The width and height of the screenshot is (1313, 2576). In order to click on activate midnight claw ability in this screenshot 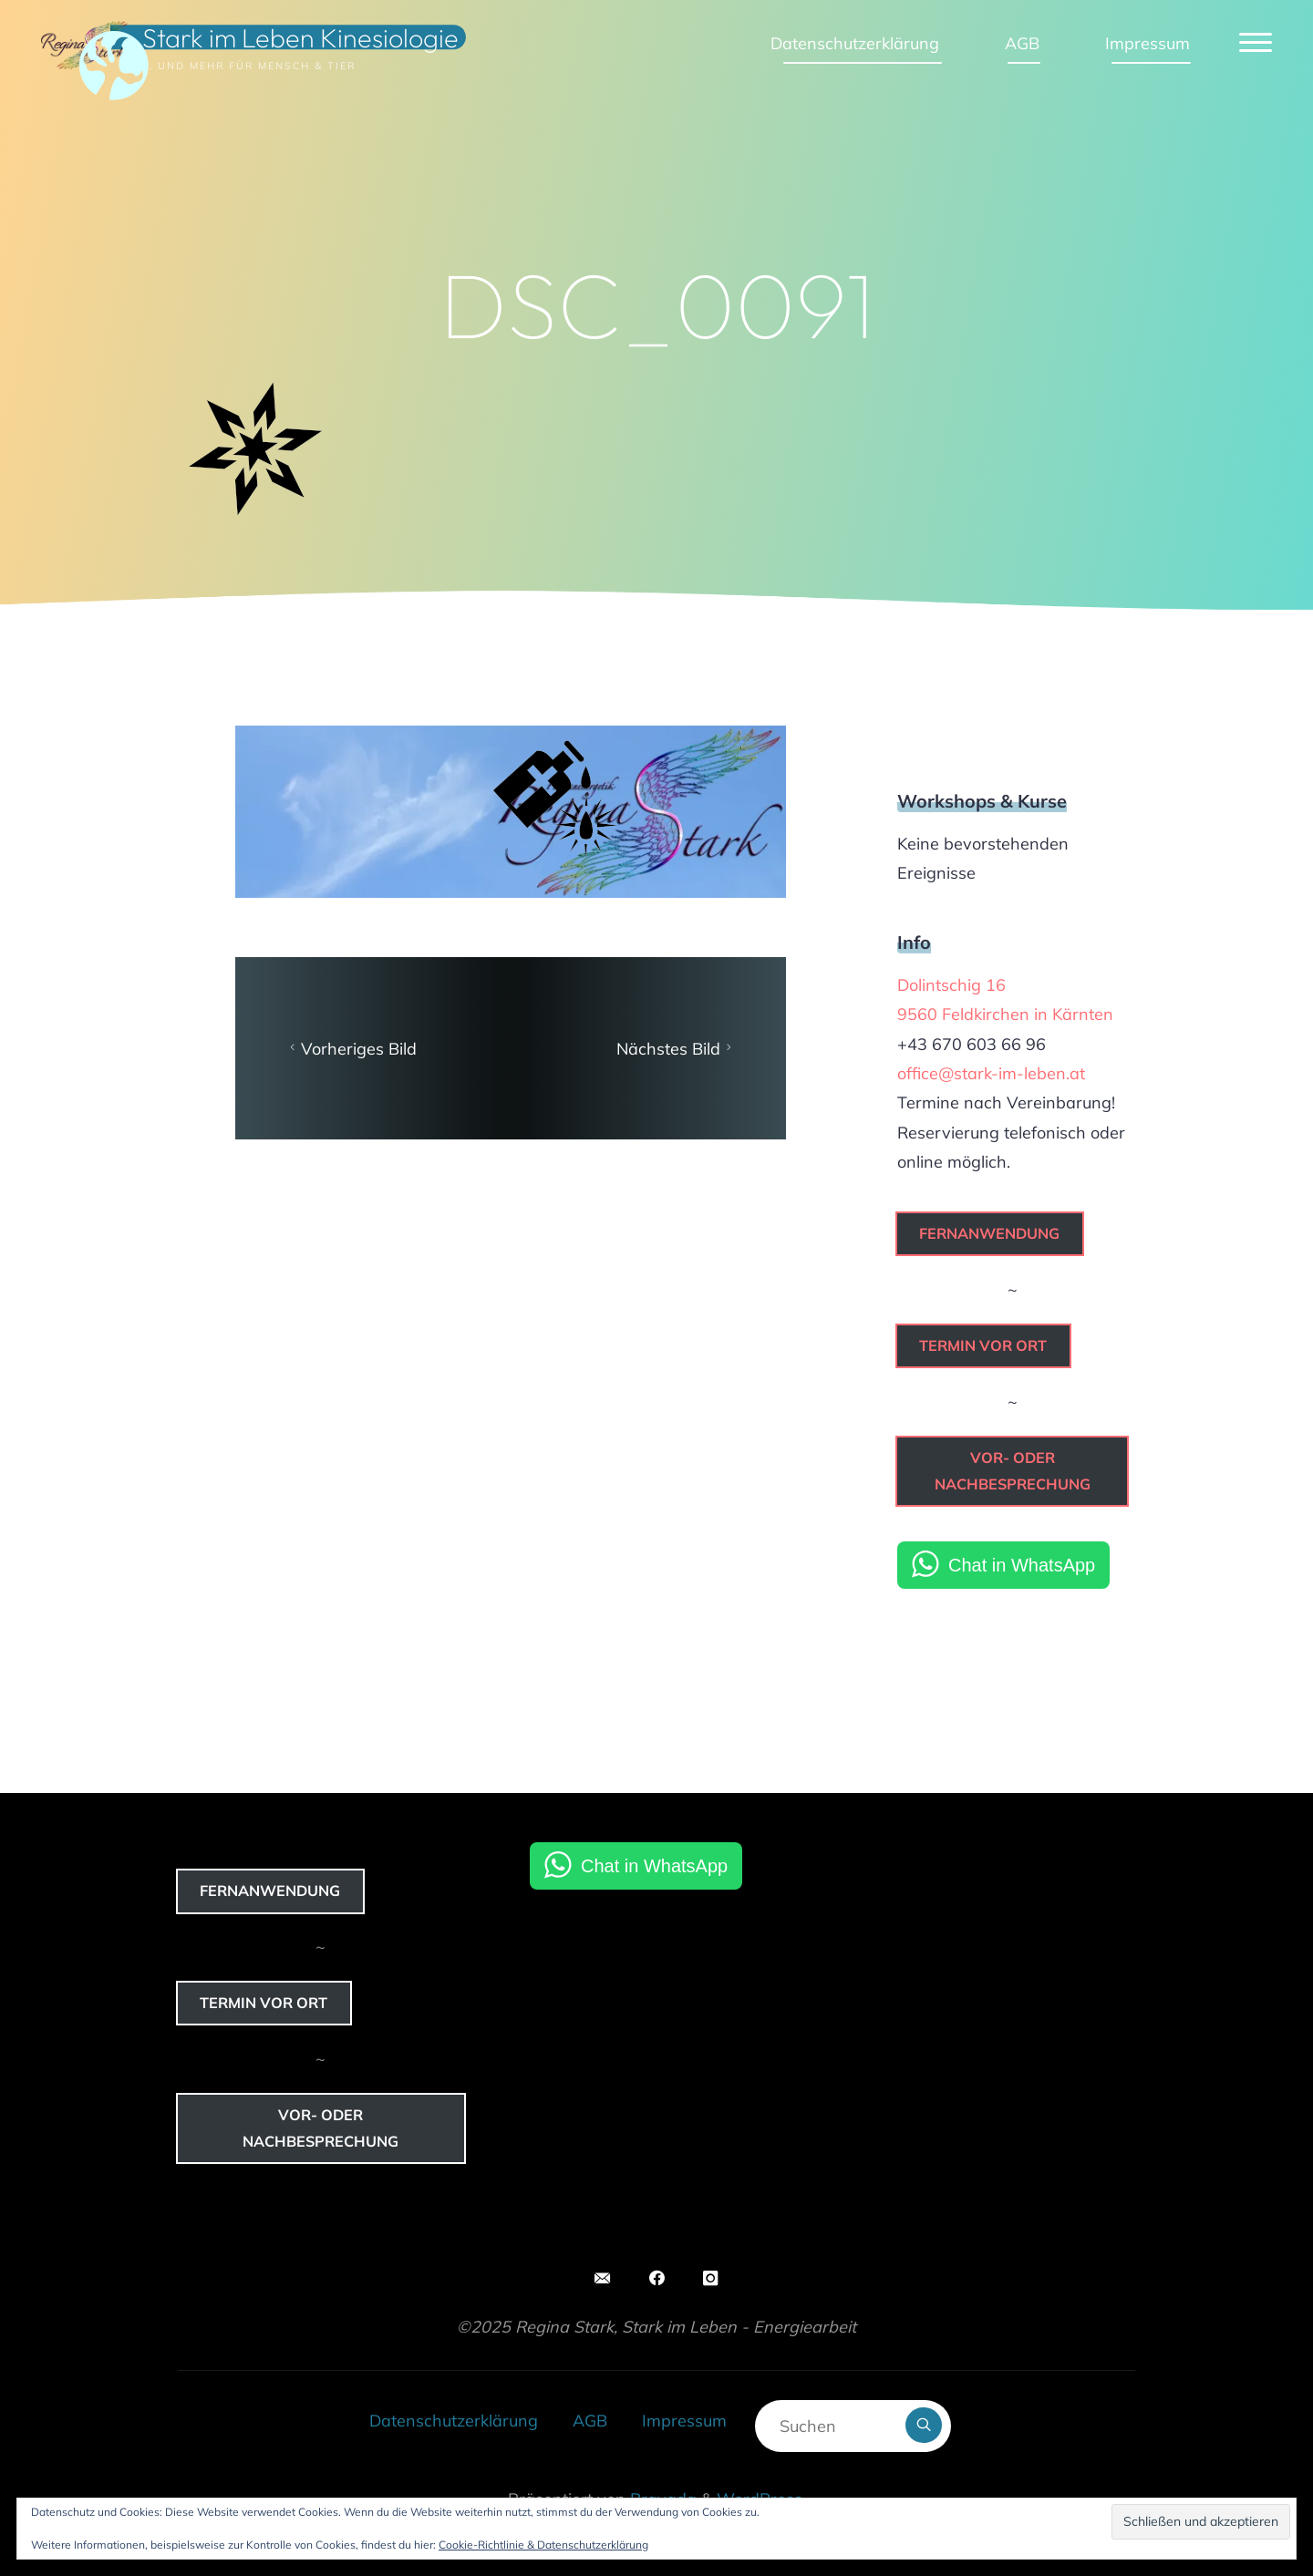, I will do `click(114, 66)`.